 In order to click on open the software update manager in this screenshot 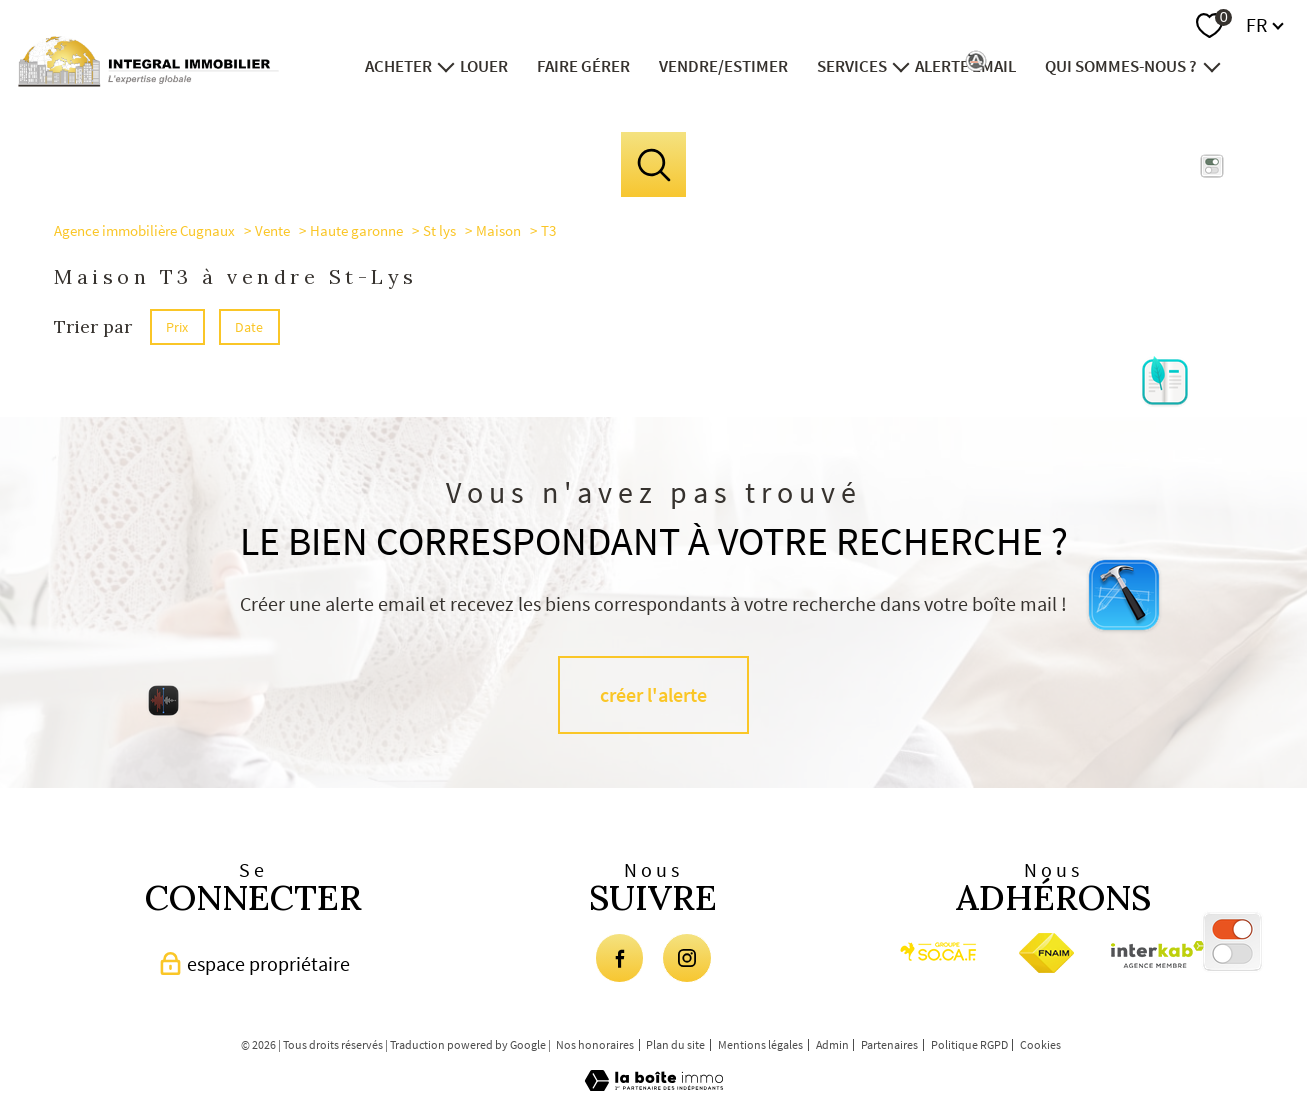, I will do `click(976, 61)`.